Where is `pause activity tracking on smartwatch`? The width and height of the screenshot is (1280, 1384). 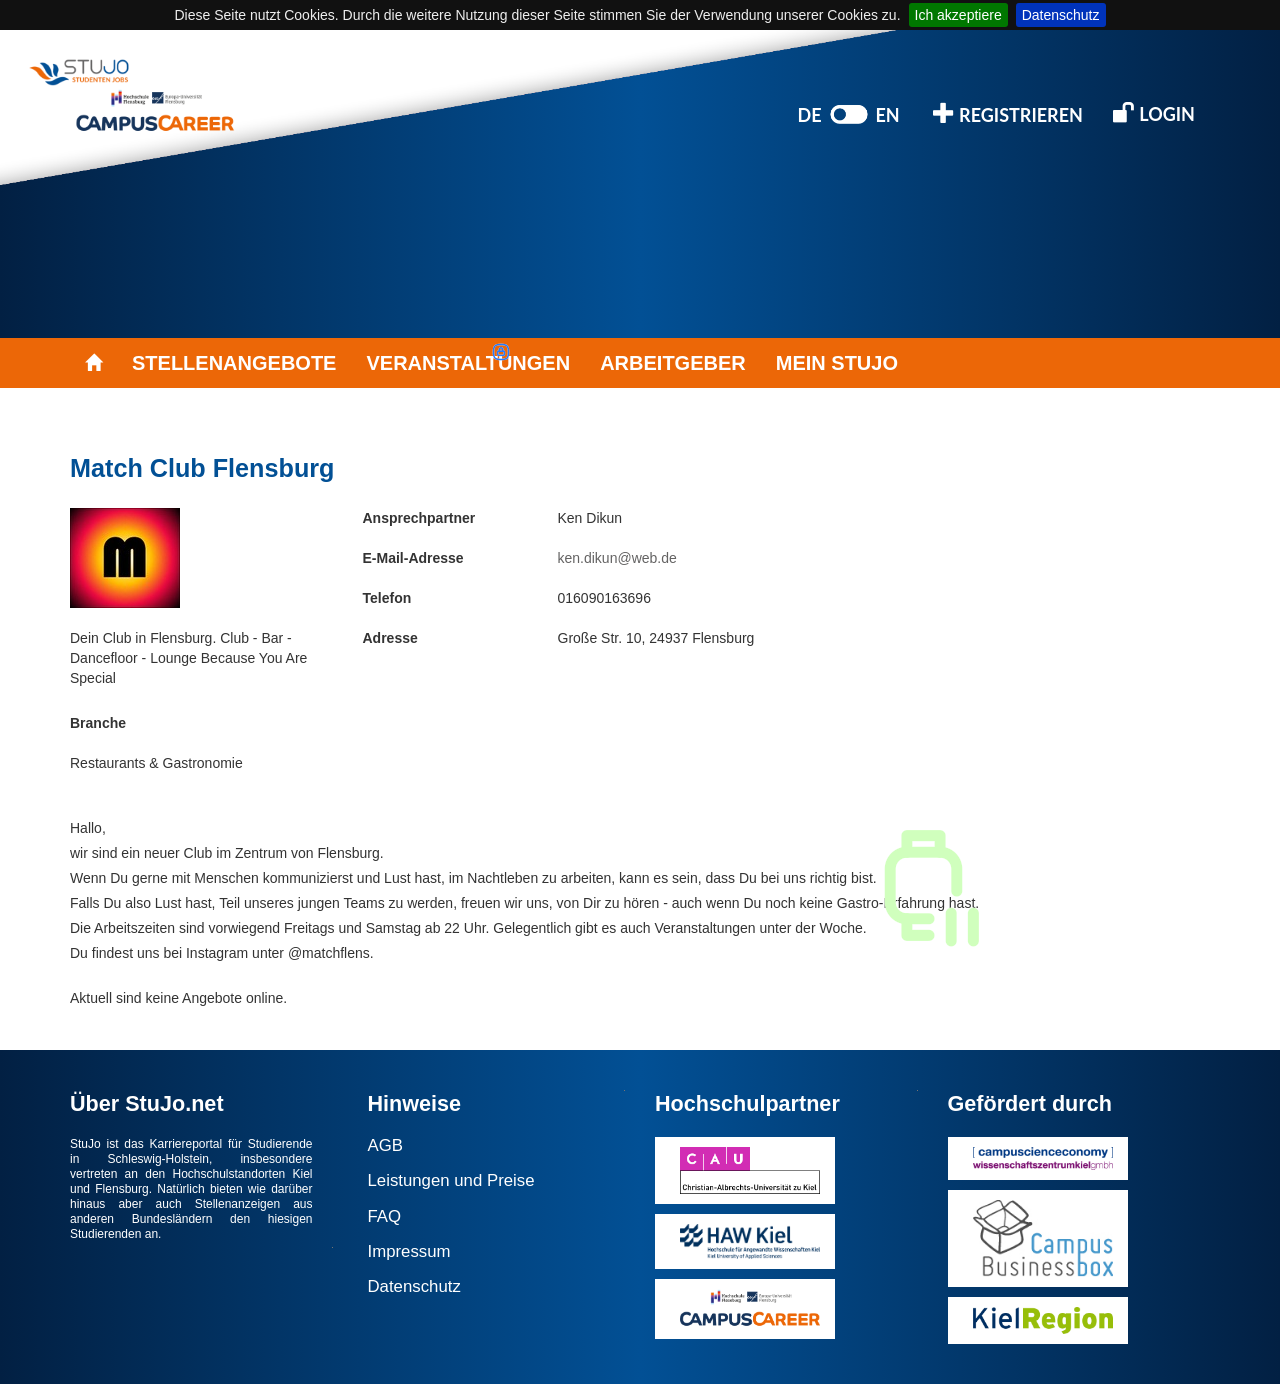 pause activity tracking on smartwatch is located at coordinates (923, 885).